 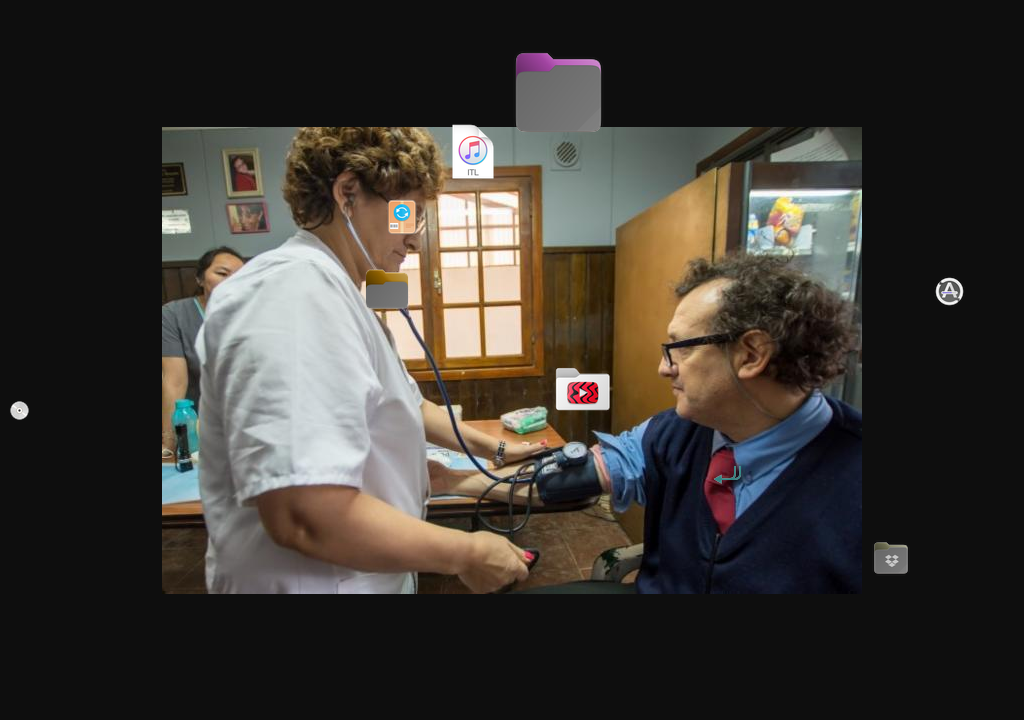 I want to click on view contents of an open folder, so click(x=387, y=289).